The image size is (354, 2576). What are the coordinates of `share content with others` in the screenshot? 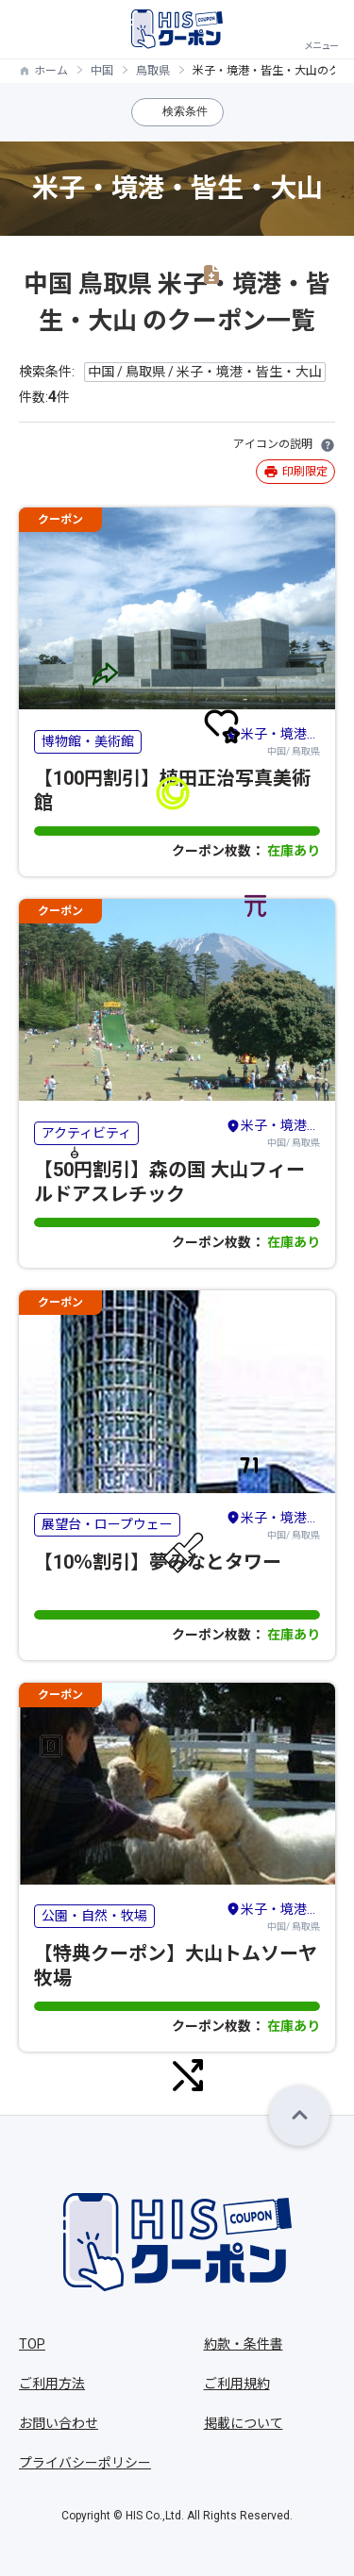 It's located at (105, 673).